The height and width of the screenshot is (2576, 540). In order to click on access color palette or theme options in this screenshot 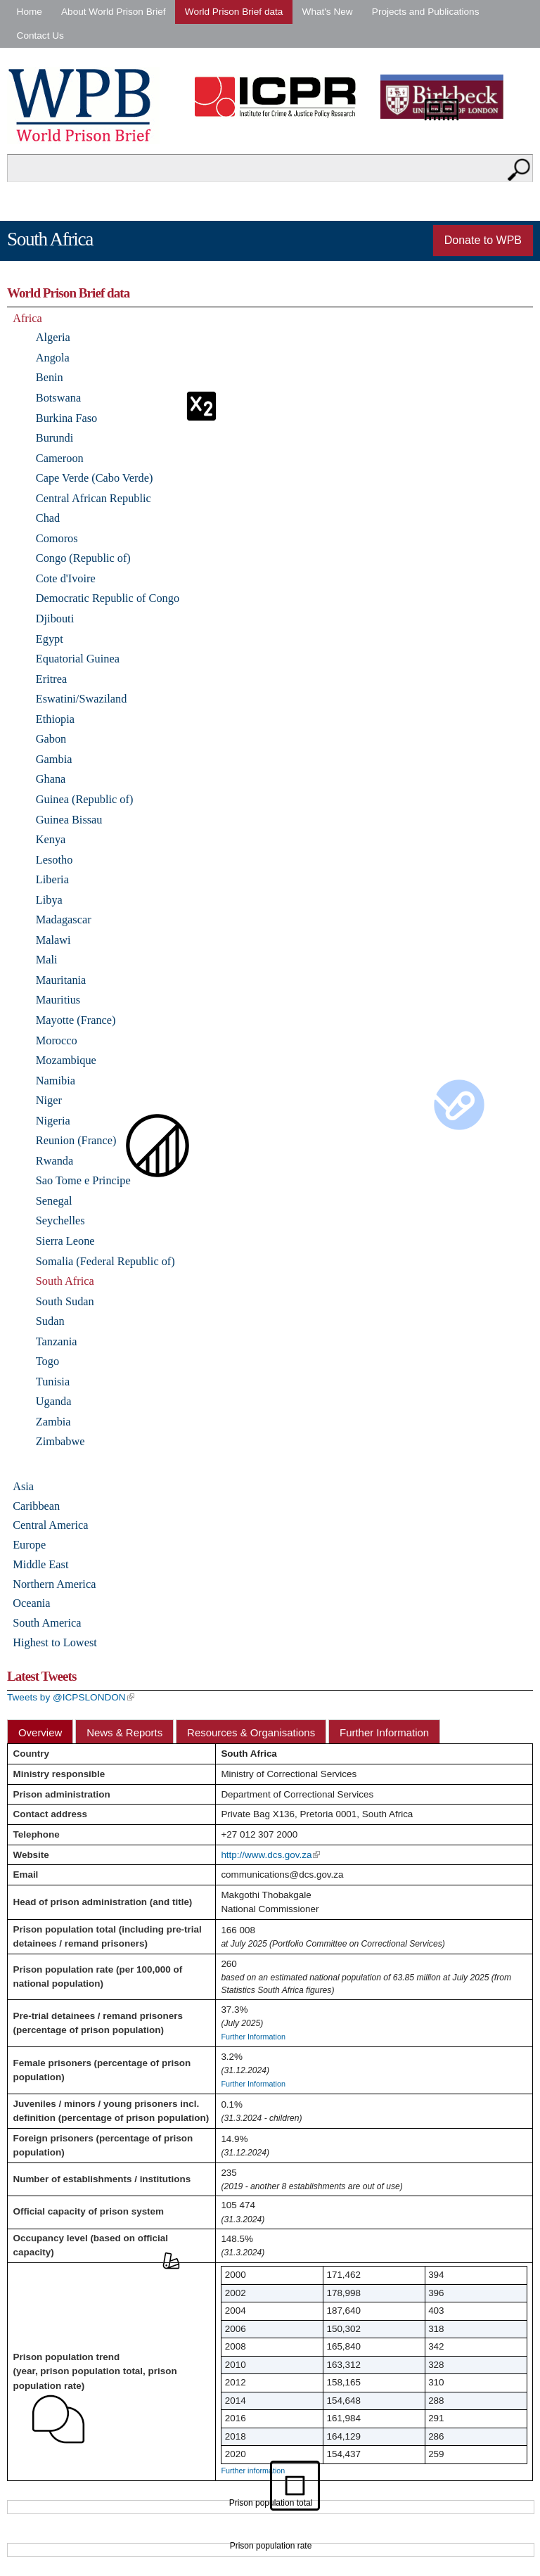, I will do `click(170, 2261)`.